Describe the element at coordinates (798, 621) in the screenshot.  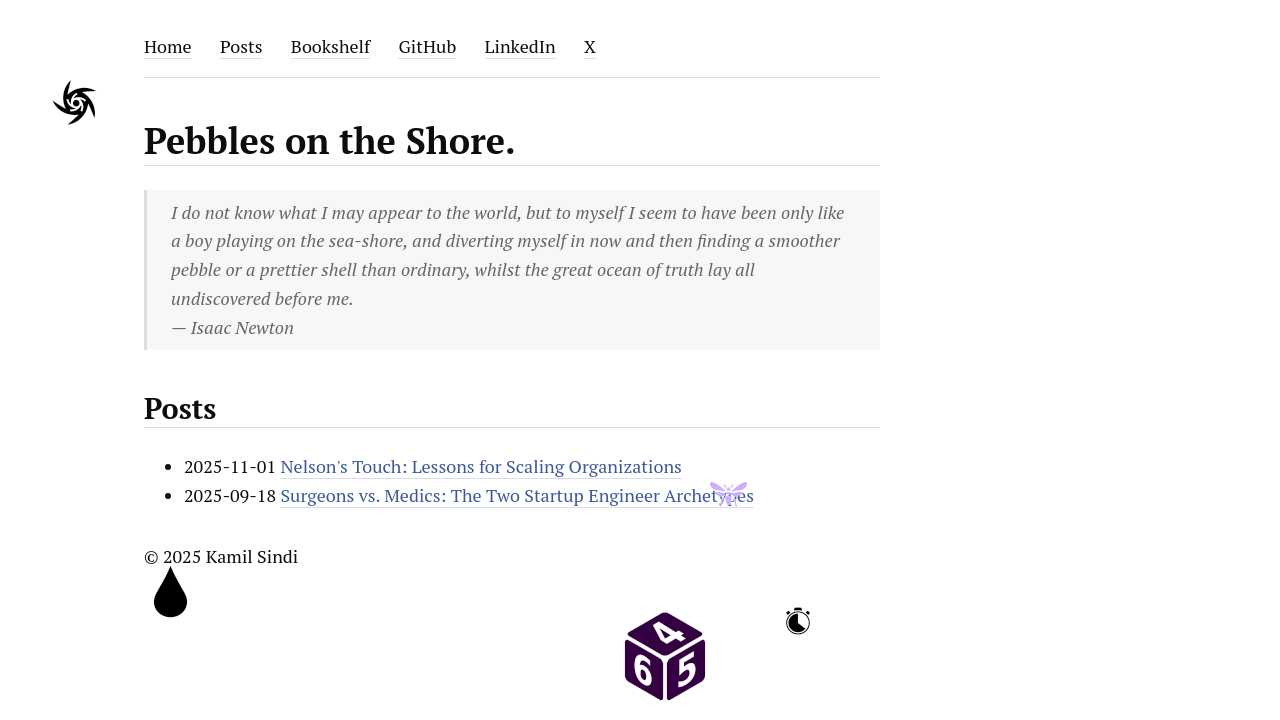
I see `start or stop a timer` at that location.